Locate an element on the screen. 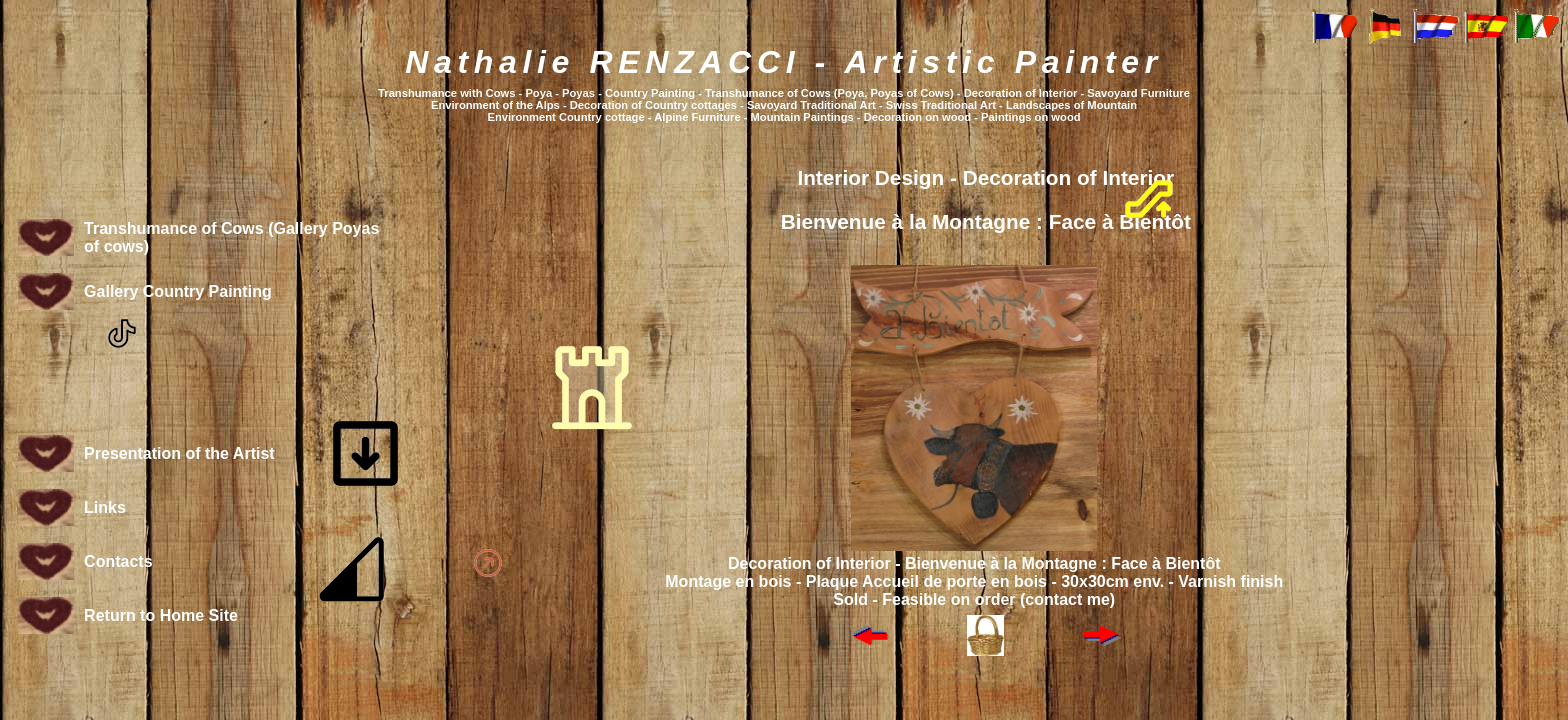 Image resolution: width=1568 pixels, height=720 pixels. download file or content is located at coordinates (365, 453).